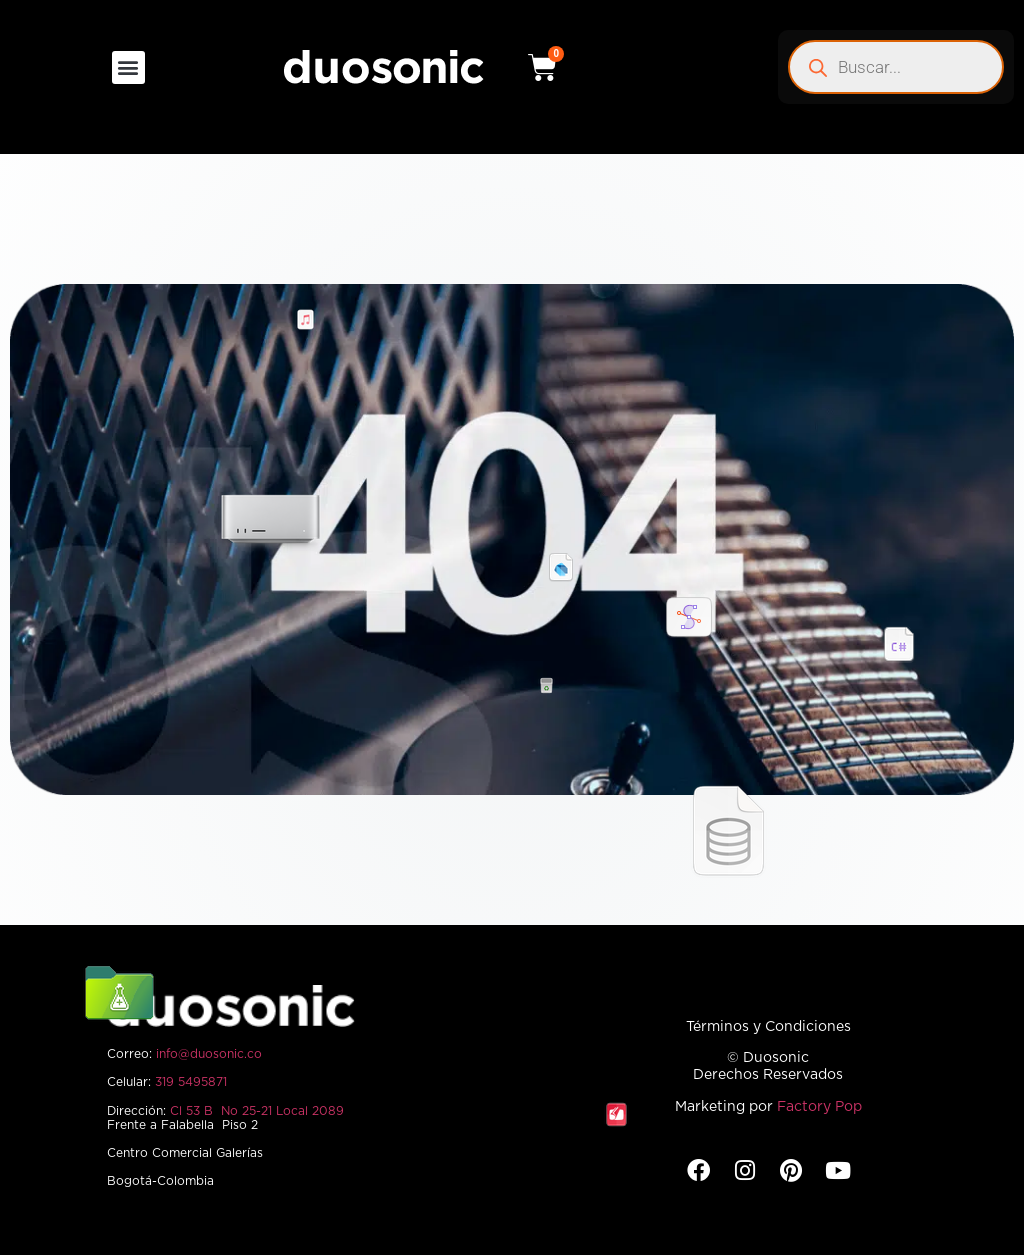  I want to click on indicates a postscript (.ps) or .eps file type, so click(616, 1114).